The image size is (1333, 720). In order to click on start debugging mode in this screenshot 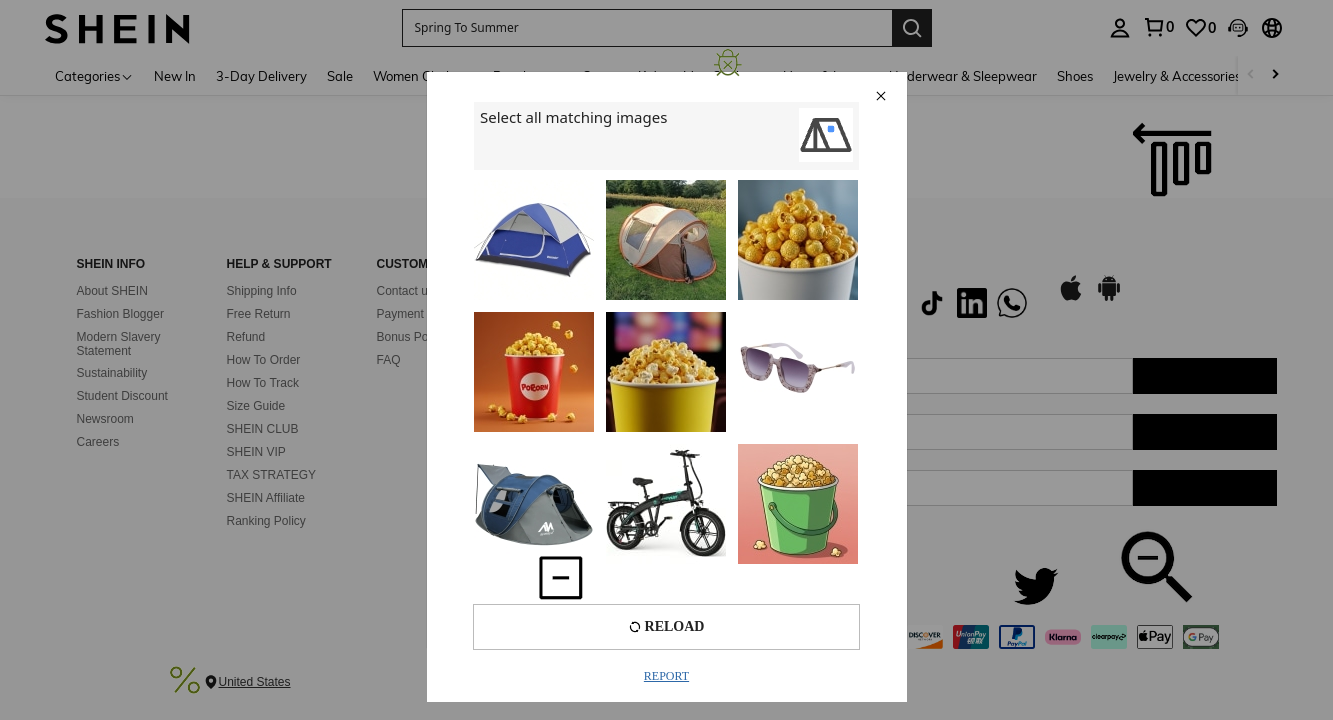, I will do `click(728, 63)`.